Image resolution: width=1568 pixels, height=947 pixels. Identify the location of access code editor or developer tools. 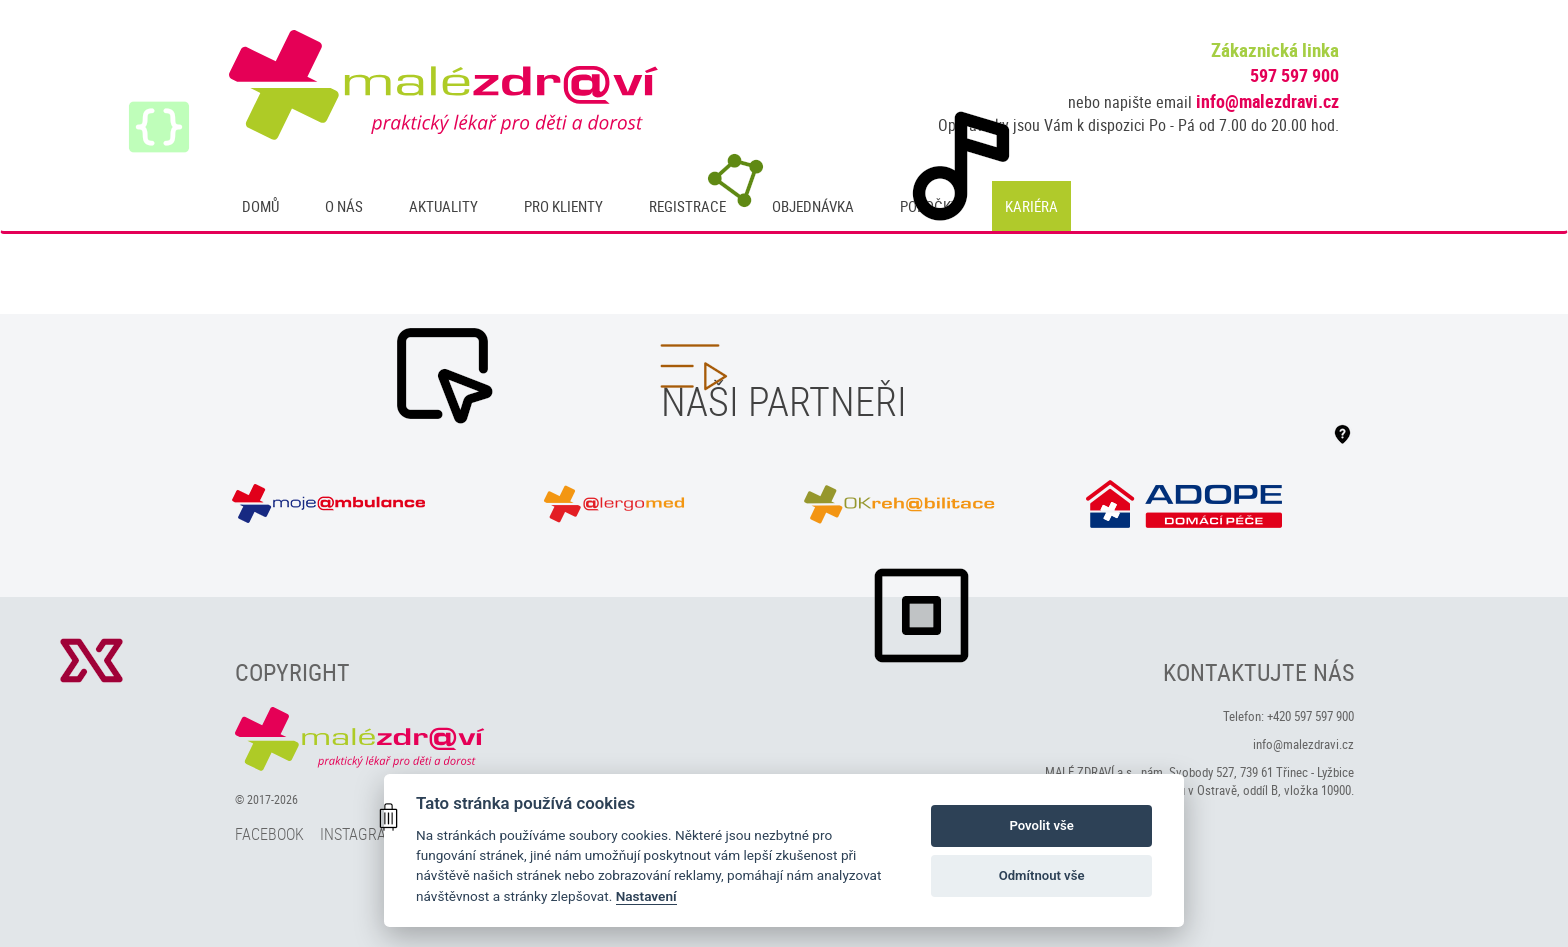
(159, 127).